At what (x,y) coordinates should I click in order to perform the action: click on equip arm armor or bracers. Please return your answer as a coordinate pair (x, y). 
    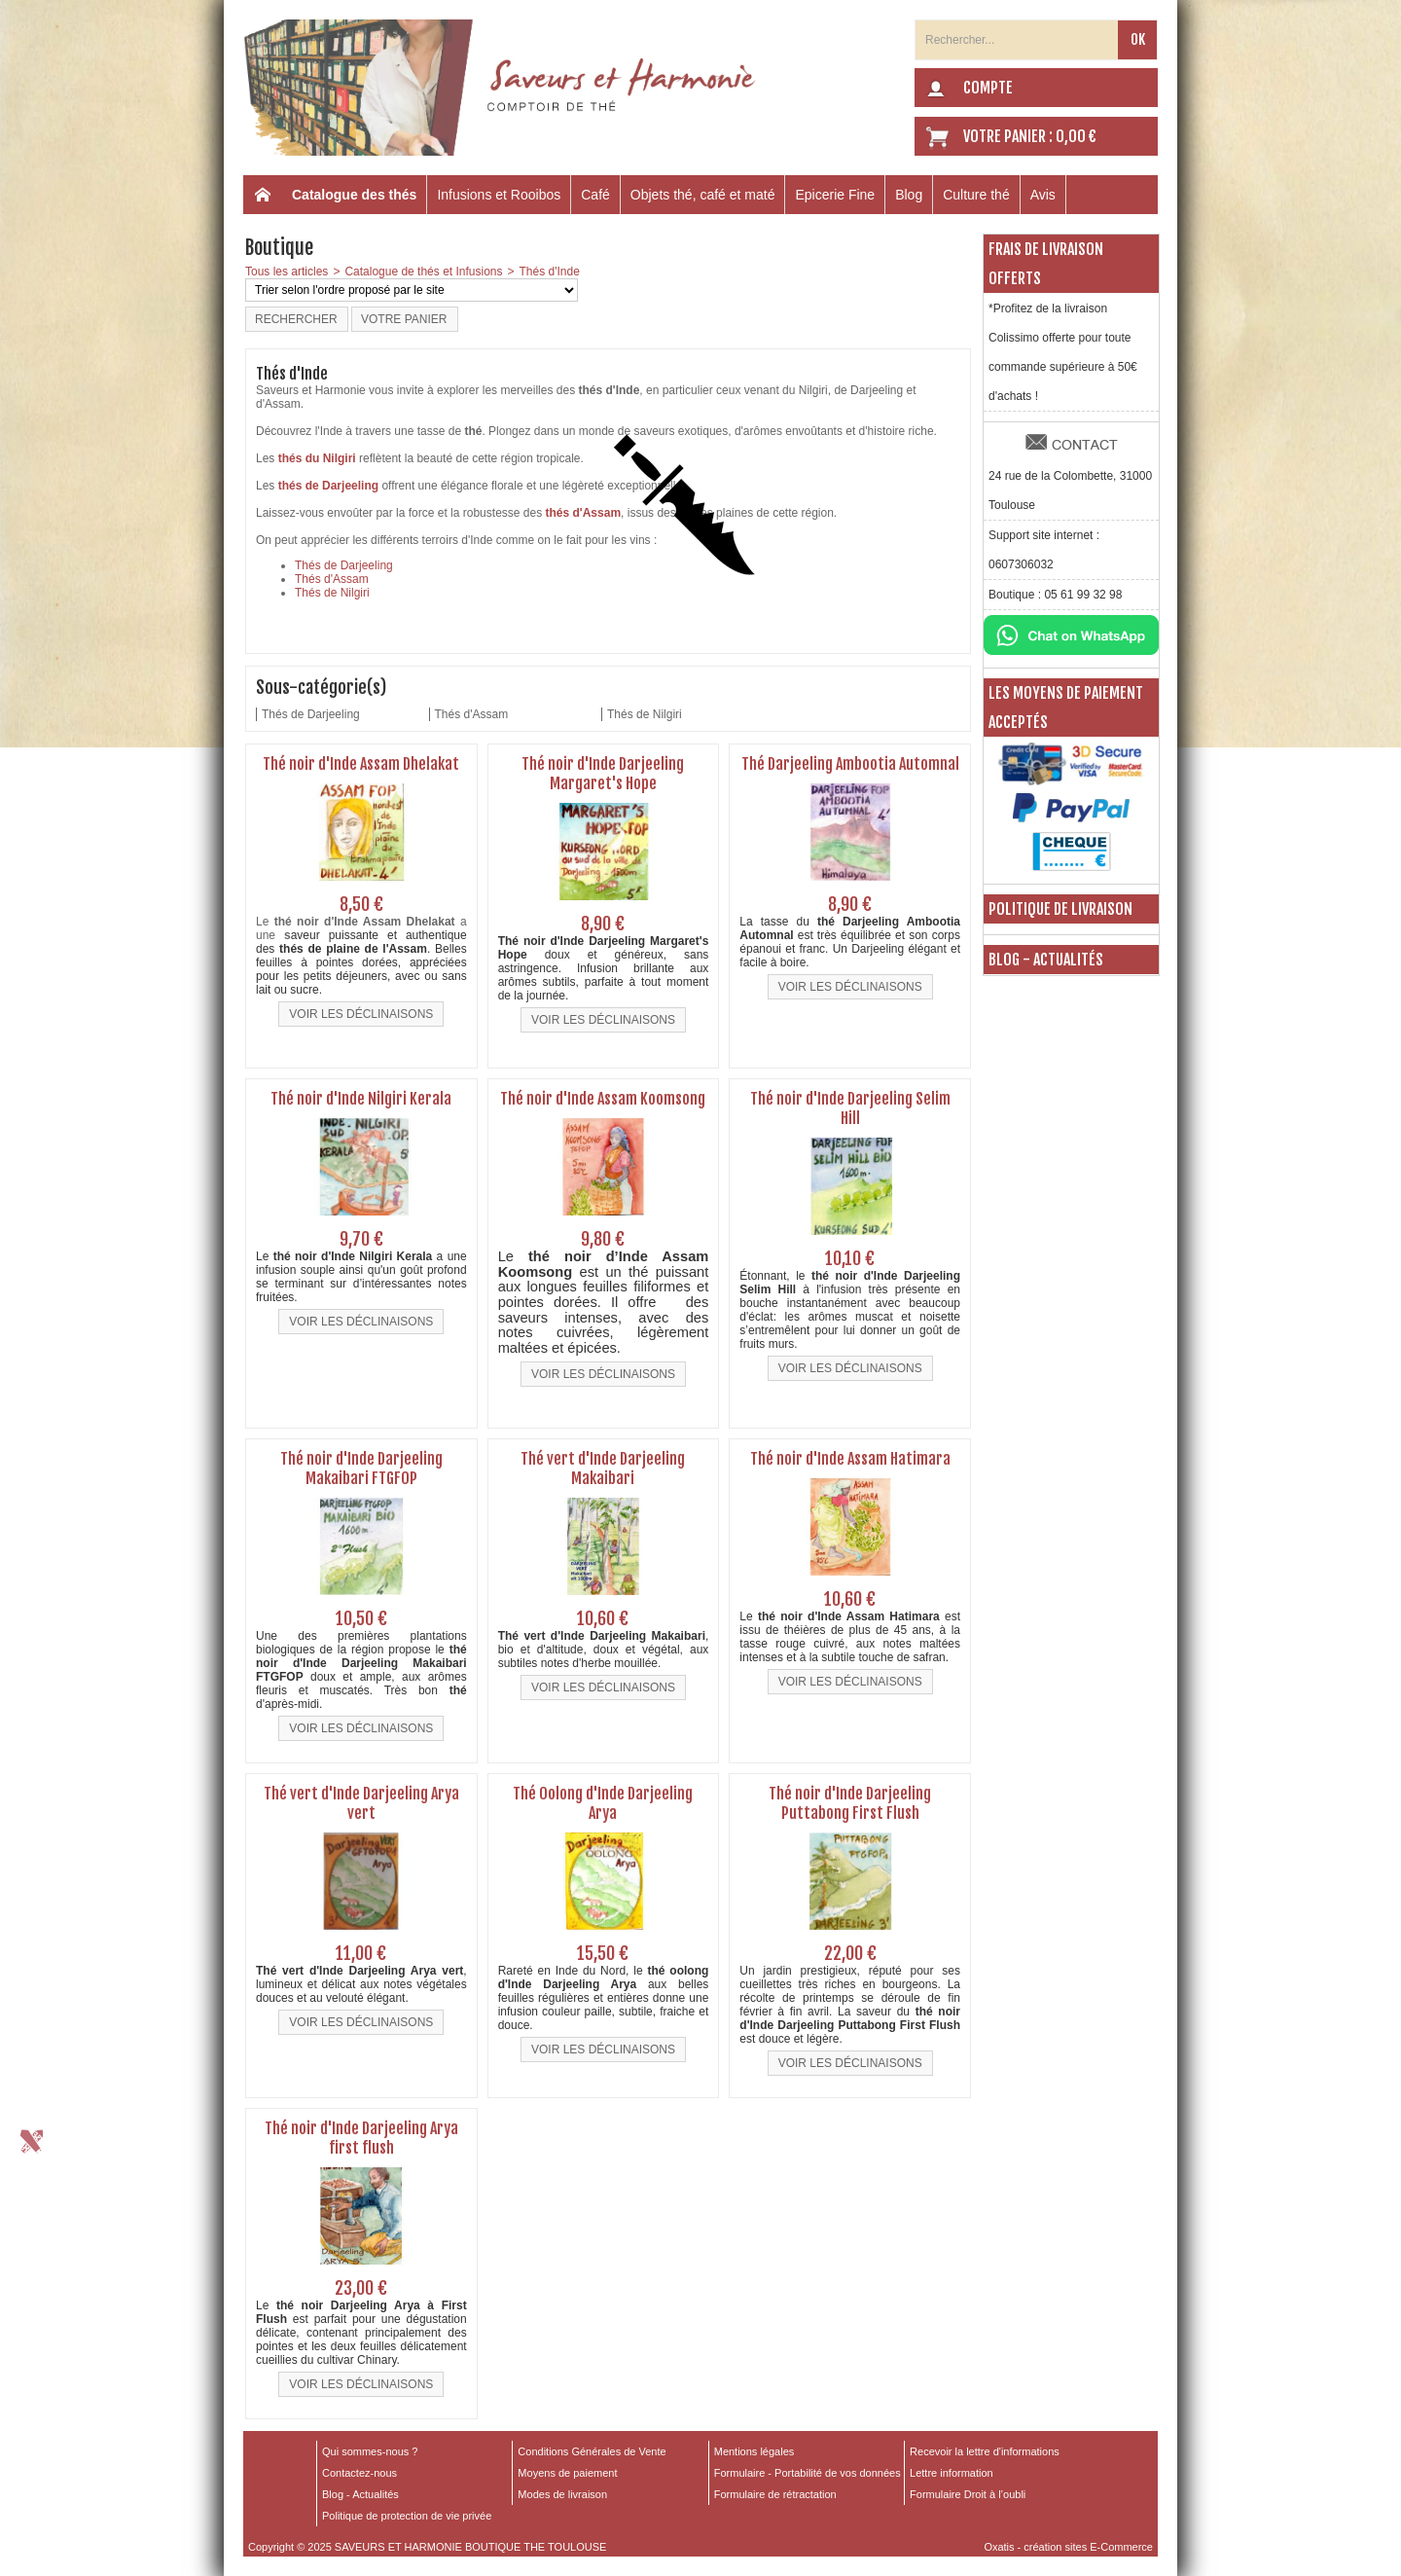
    Looking at the image, I should click on (31, 2141).